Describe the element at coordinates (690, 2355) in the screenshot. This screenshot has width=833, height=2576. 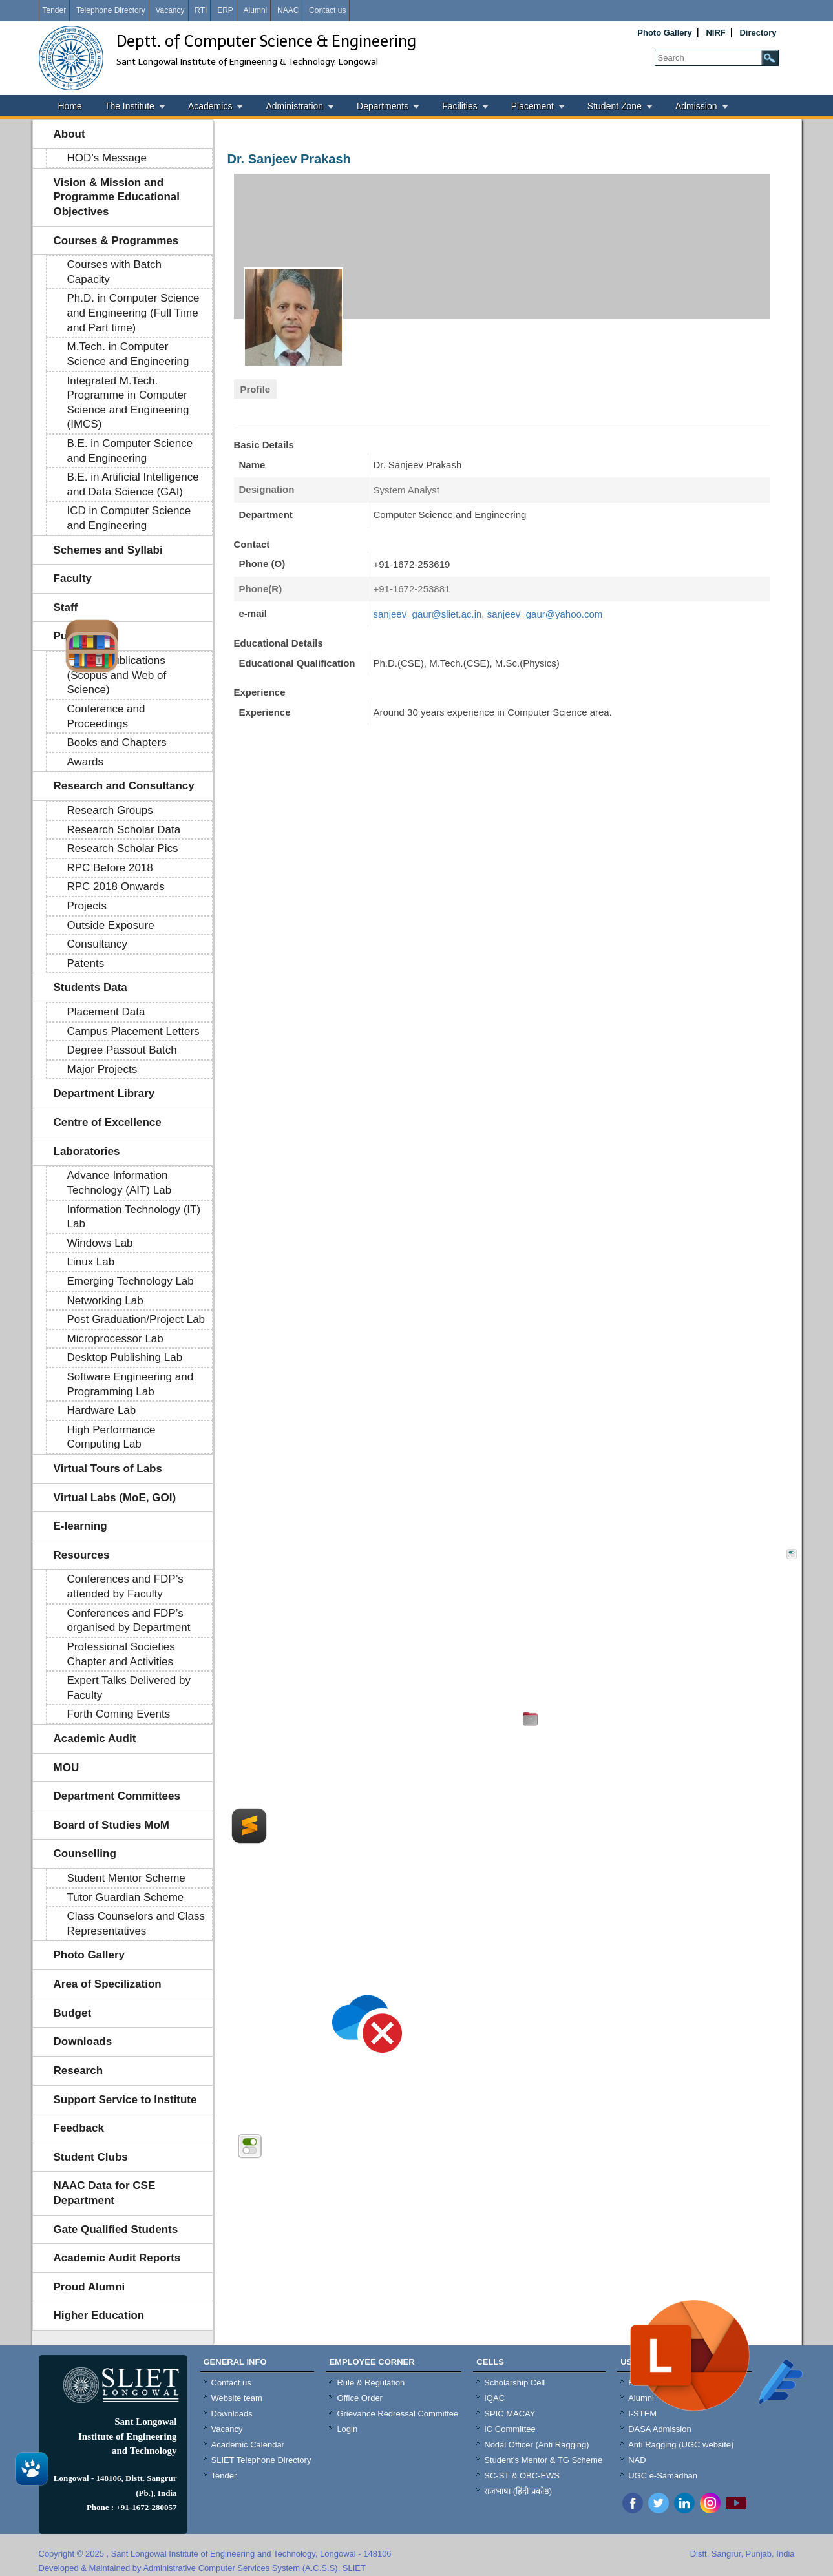
I see `open microsoft lens app` at that location.